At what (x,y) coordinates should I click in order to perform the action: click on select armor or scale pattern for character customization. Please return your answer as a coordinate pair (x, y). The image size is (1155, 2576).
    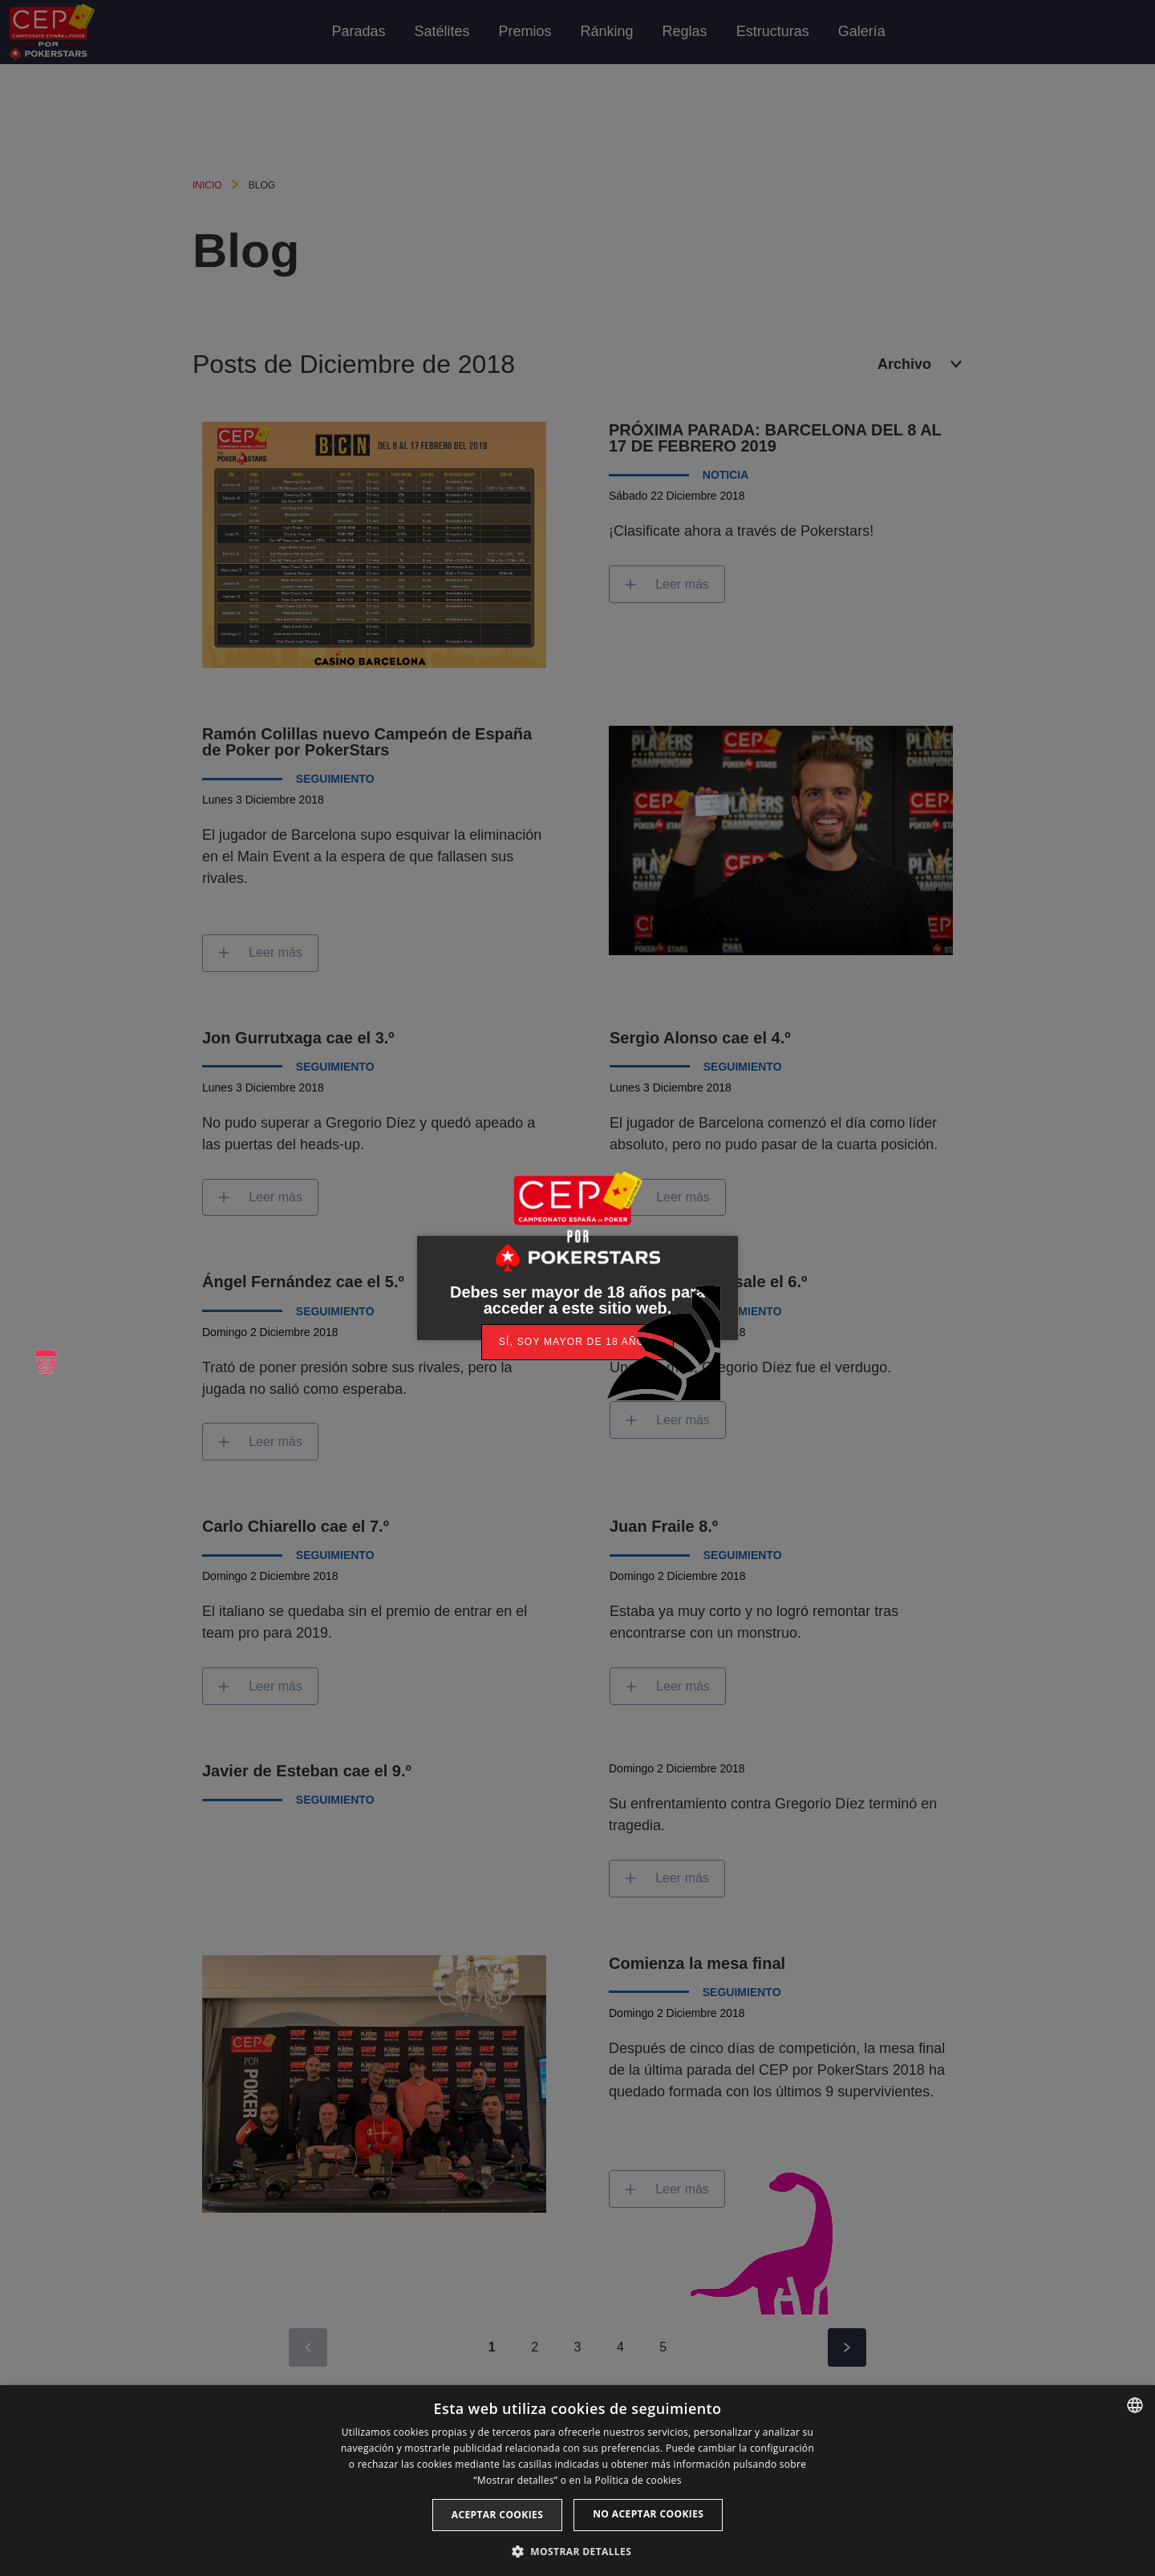
    Looking at the image, I should click on (662, 1342).